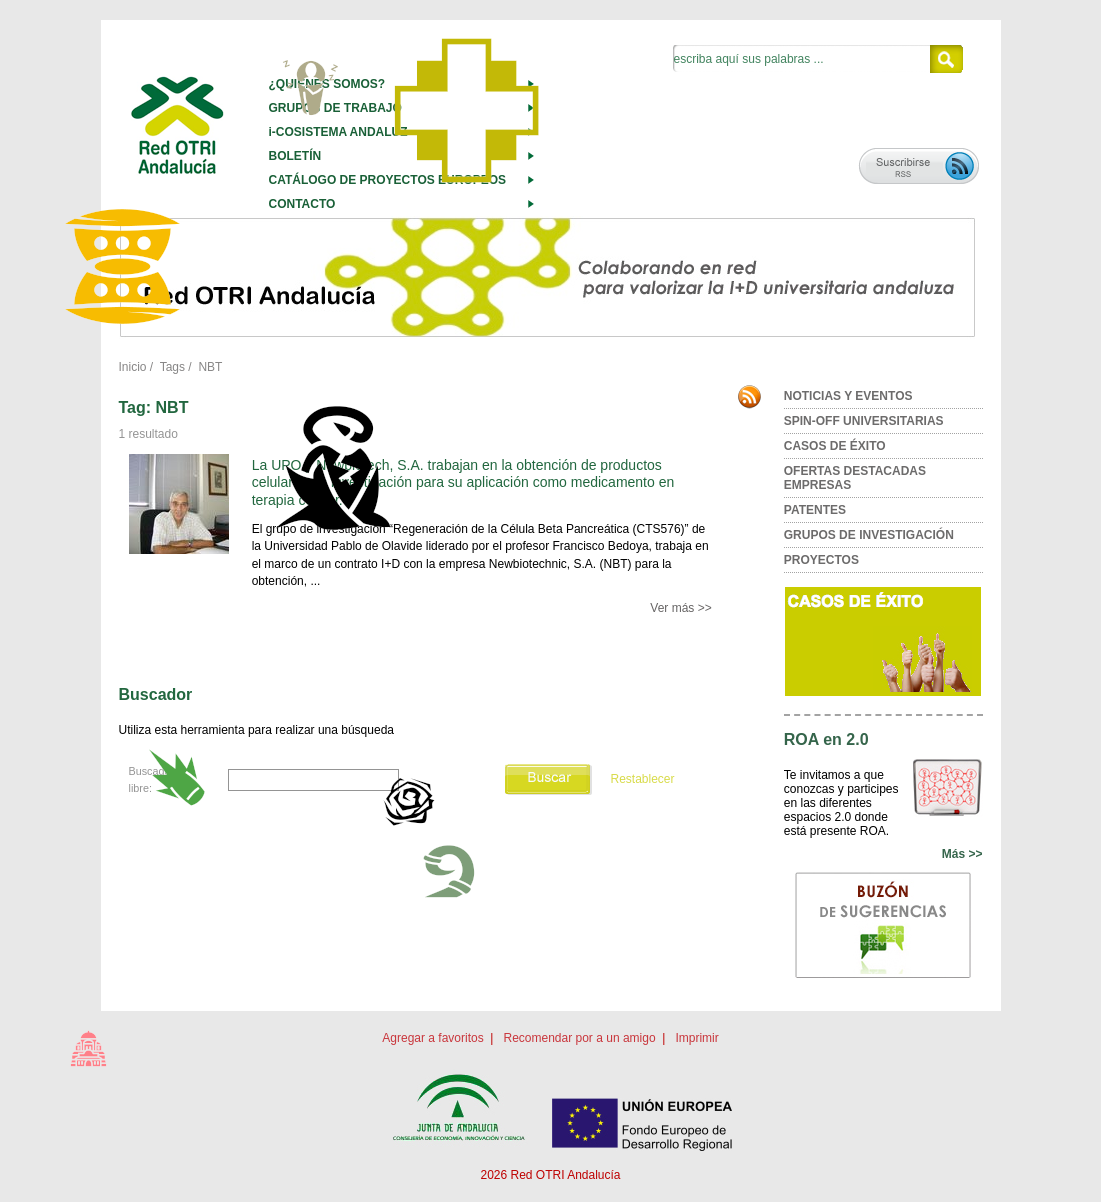  What do you see at coordinates (409, 801) in the screenshot?
I see `indicates empty state or no results found` at bounding box center [409, 801].